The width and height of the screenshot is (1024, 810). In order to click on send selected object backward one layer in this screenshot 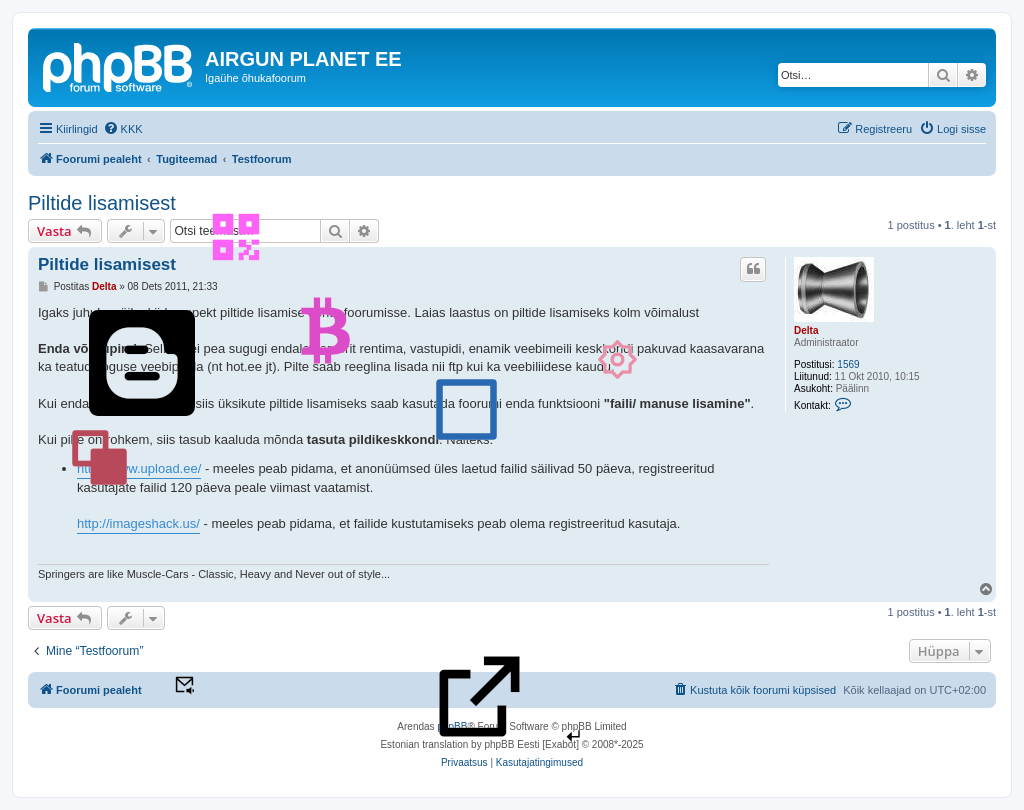, I will do `click(99, 457)`.